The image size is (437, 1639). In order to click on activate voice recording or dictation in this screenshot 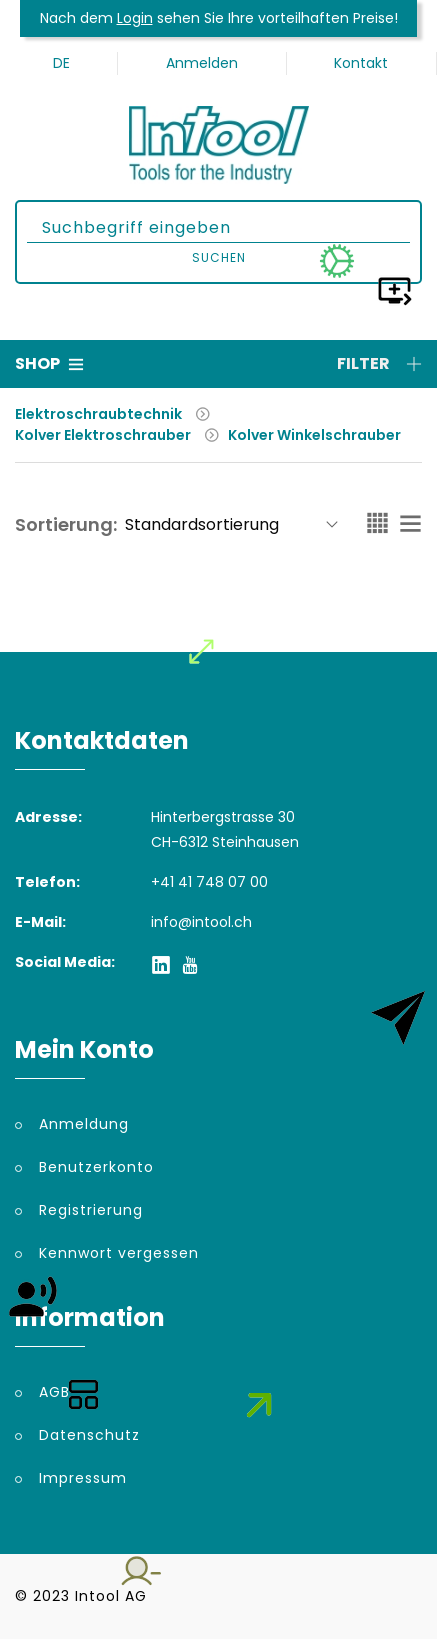, I will do `click(33, 1297)`.